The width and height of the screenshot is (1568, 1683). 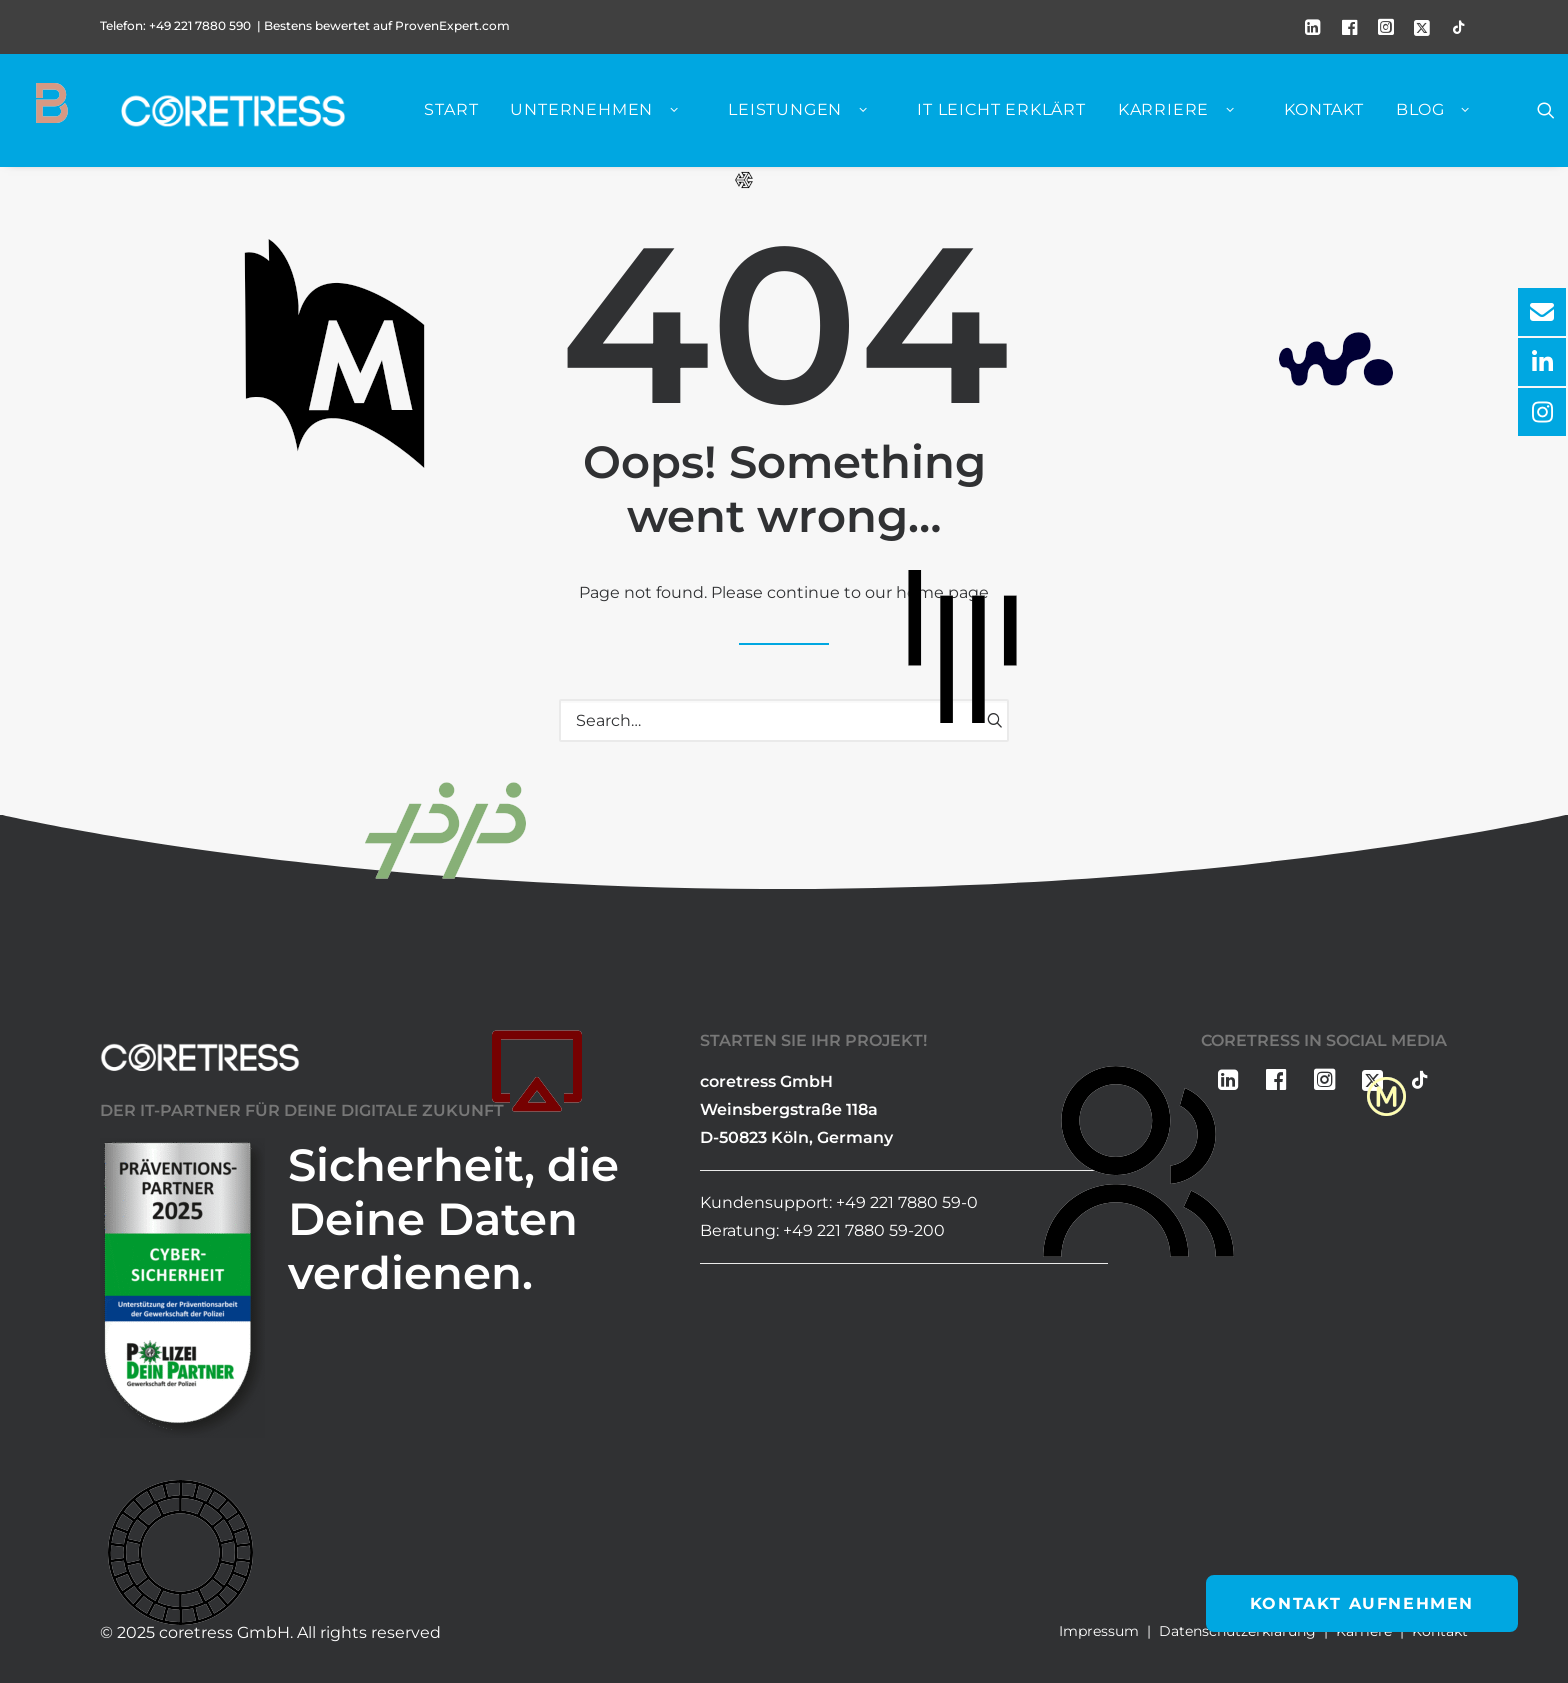 What do you see at coordinates (52, 103) in the screenshot?
I see `brenntag company logo` at bounding box center [52, 103].